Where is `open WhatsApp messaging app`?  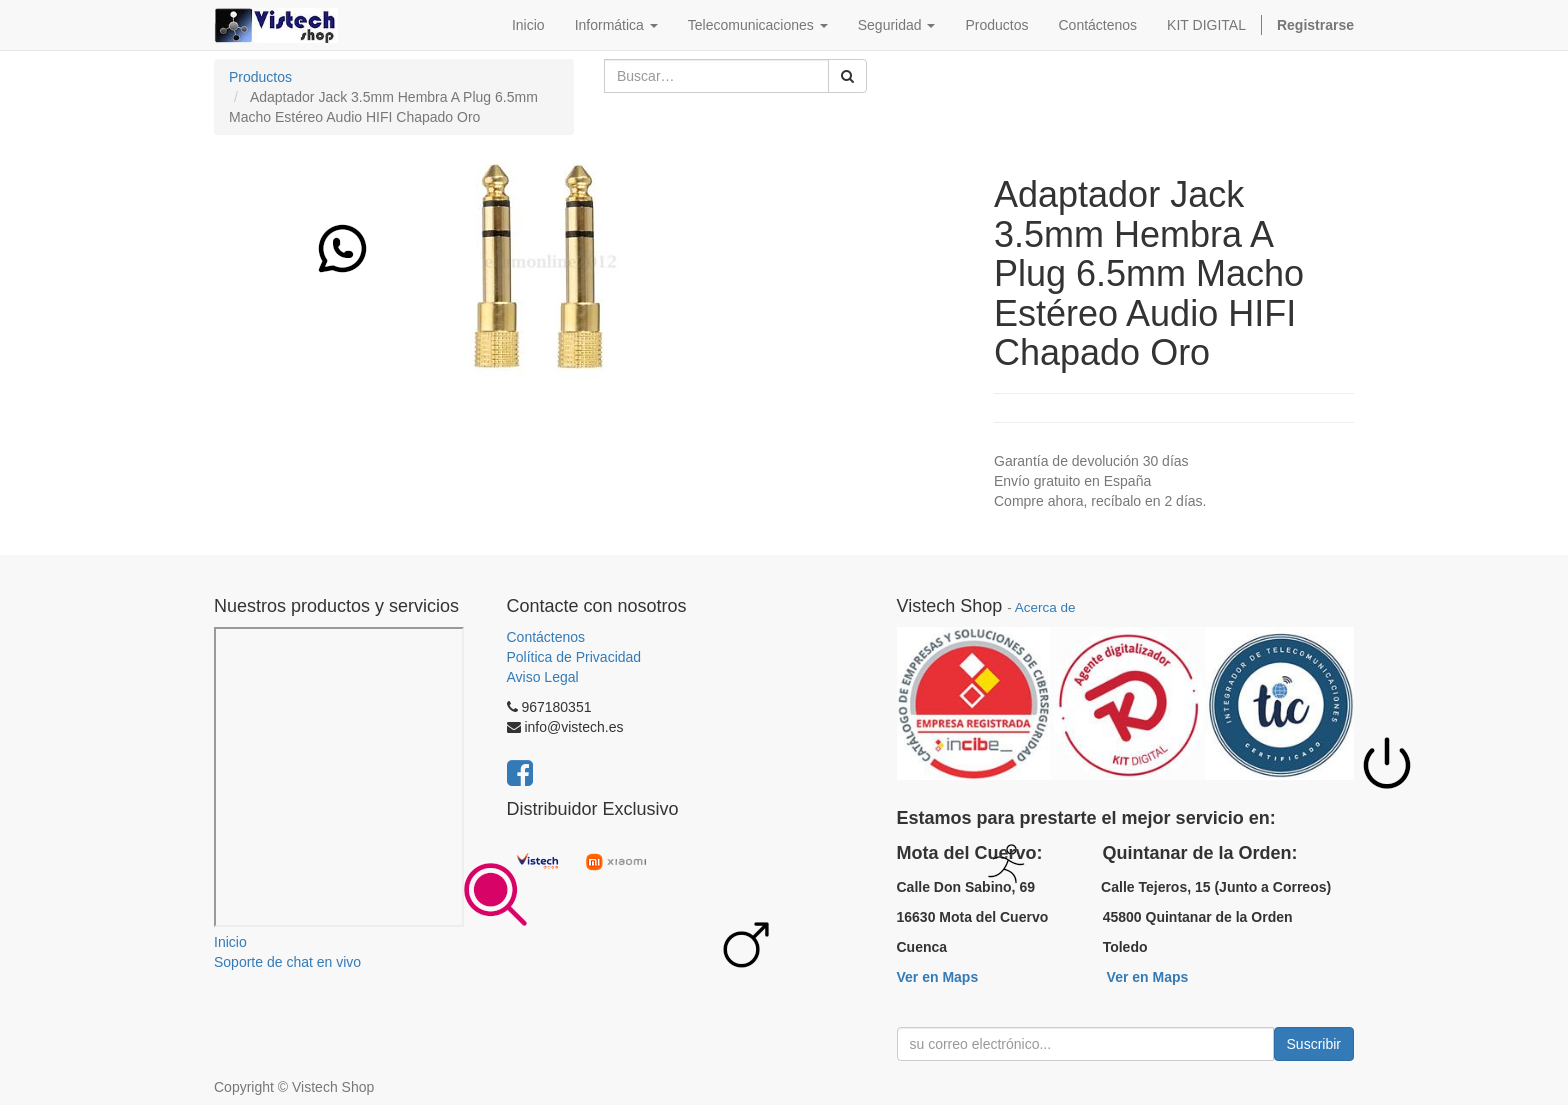 open WhatsApp messaging app is located at coordinates (342, 248).